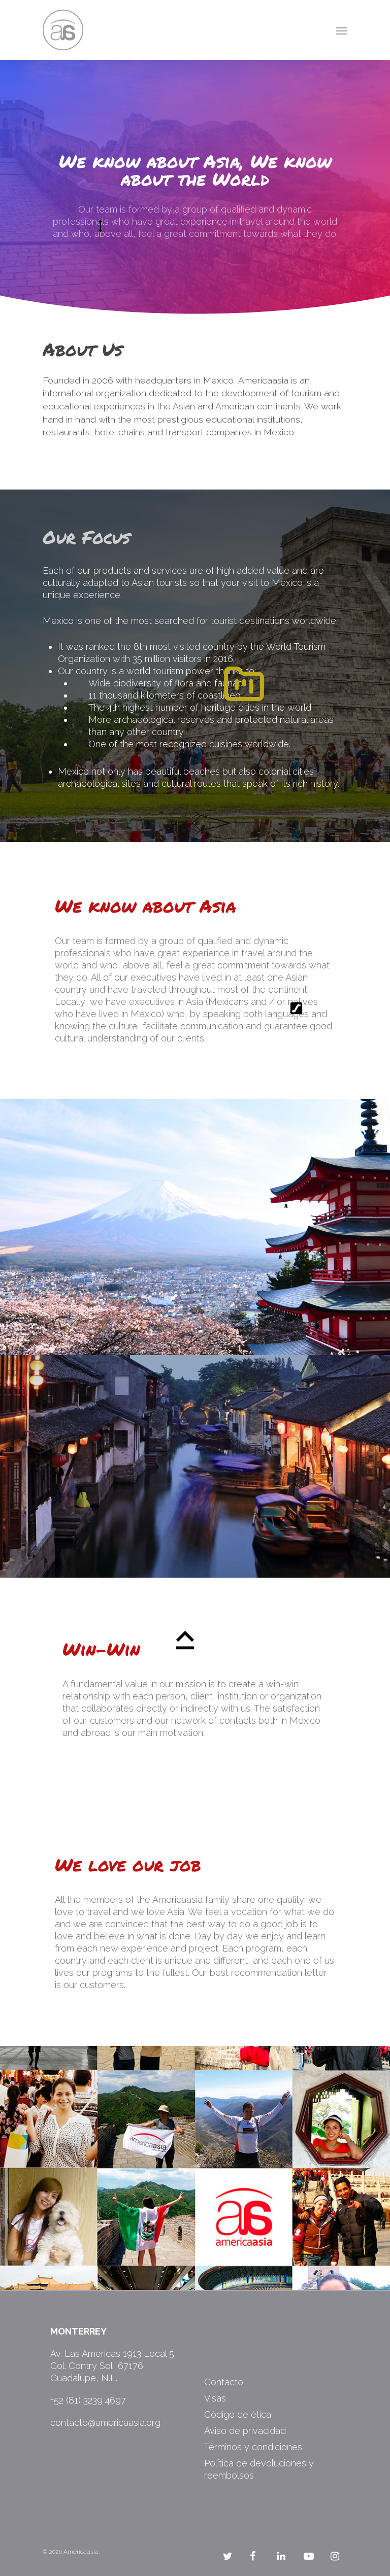  I want to click on open kanban board folder, so click(244, 684).